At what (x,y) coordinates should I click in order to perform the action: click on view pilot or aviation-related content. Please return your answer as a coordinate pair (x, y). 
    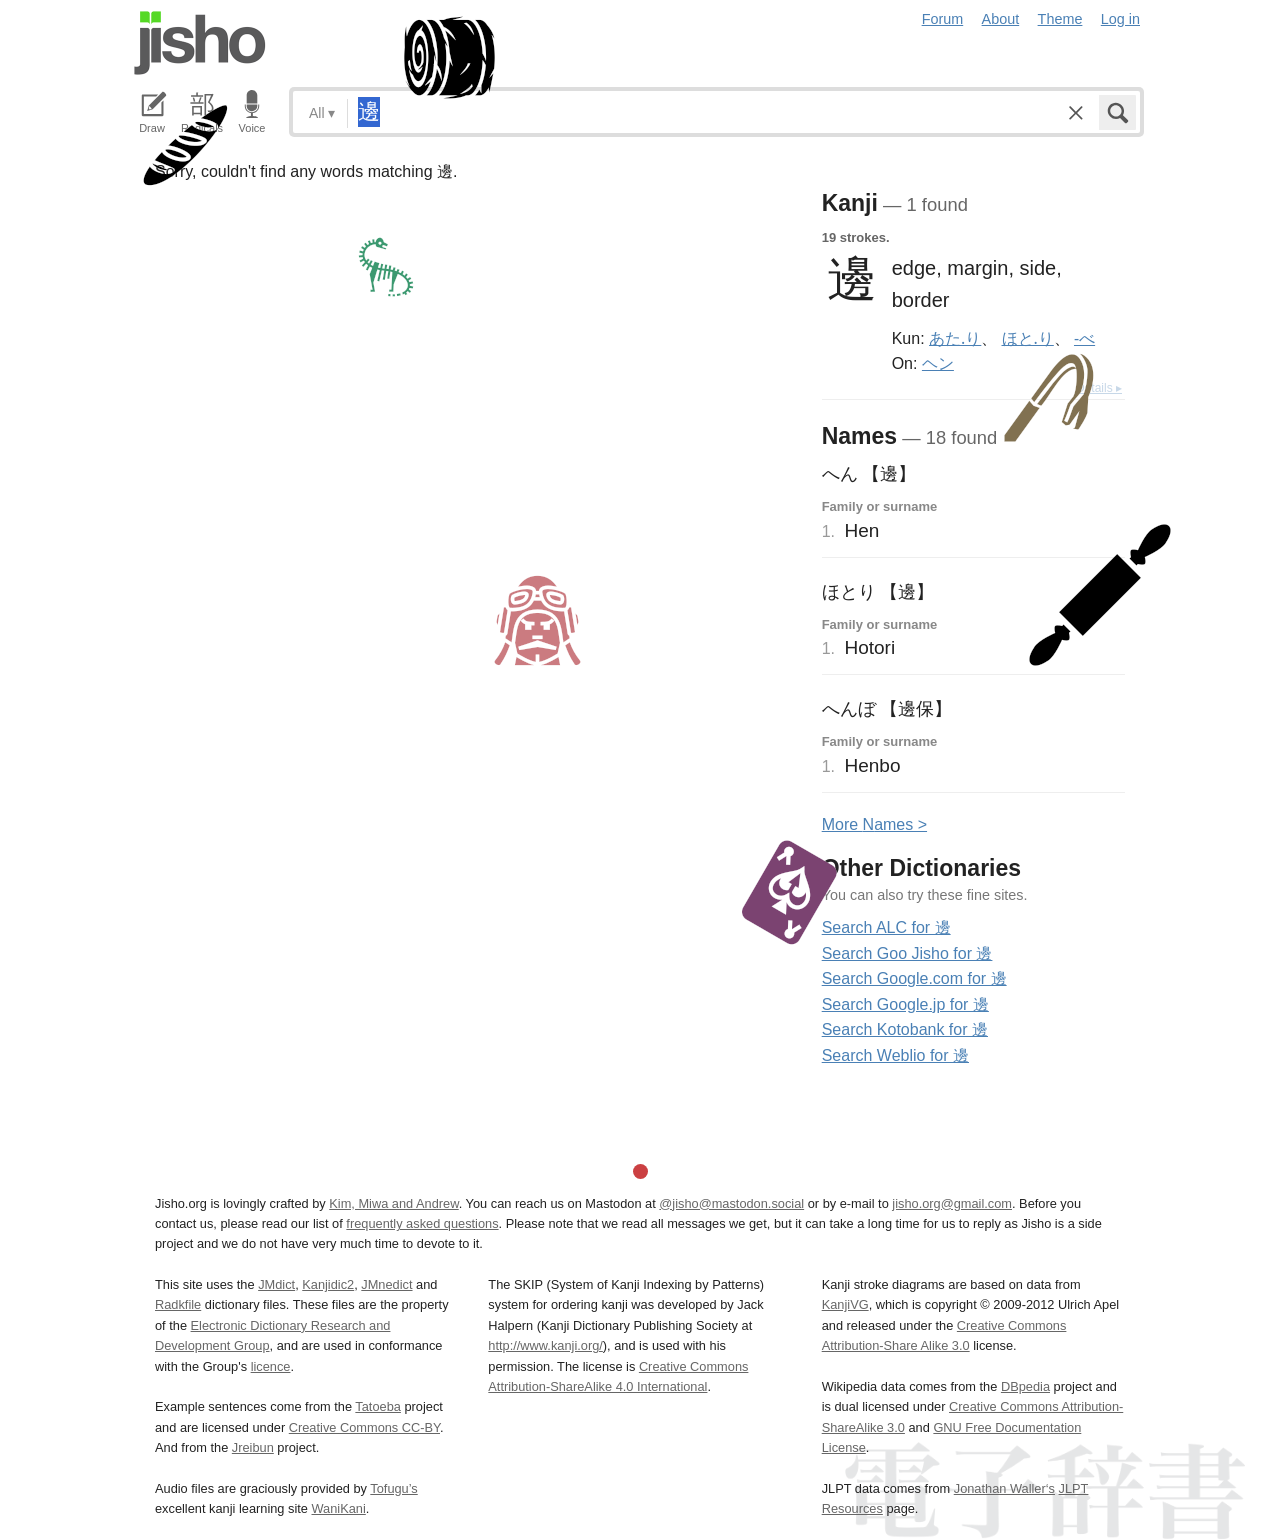
    Looking at the image, I should click on (537, 620).